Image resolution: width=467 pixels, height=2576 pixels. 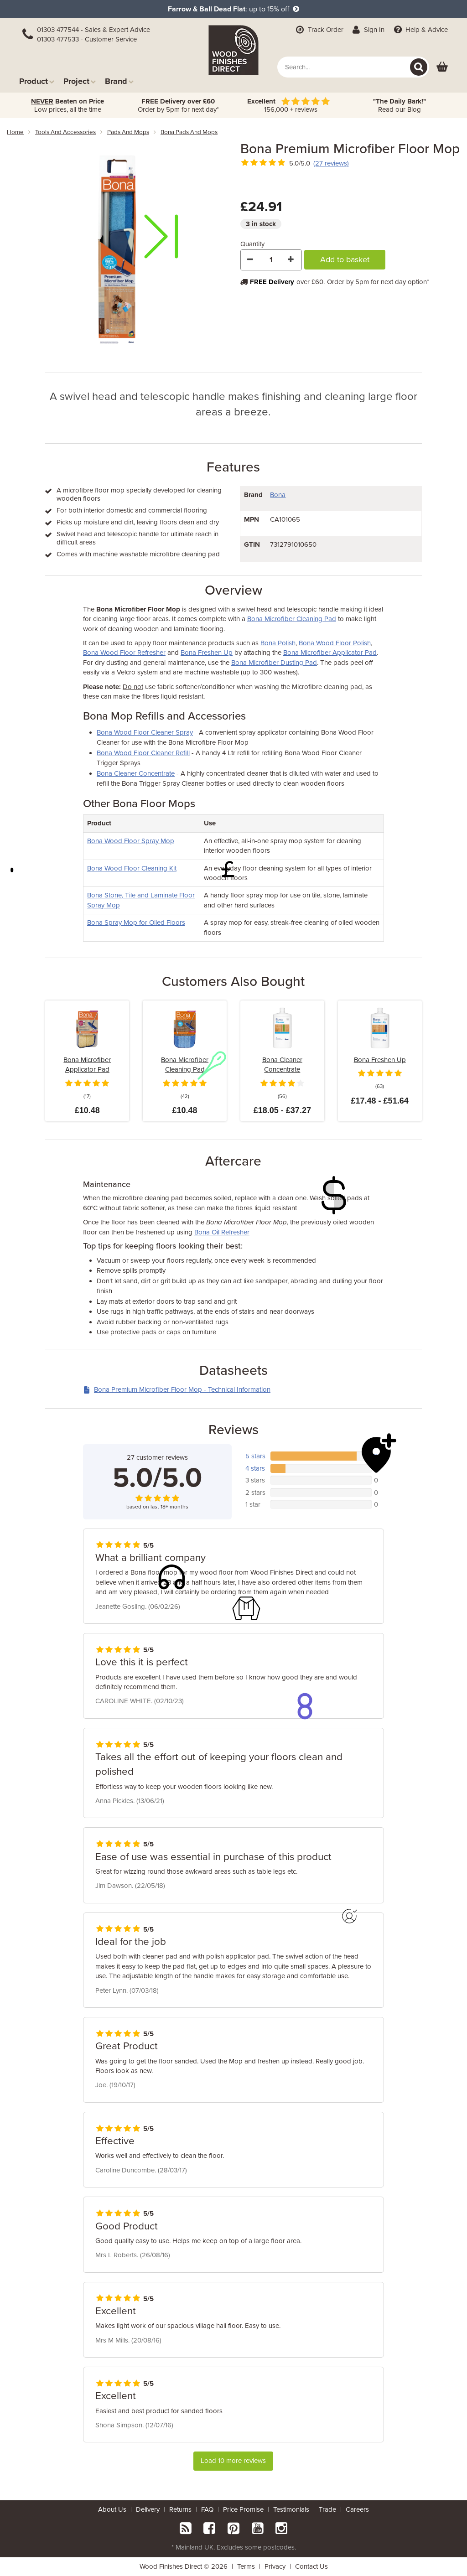 What do you see at coordinates (212, 1065) in the screenshot?
I see `sewing or crafting tools` at bounding box center [212, 1065].